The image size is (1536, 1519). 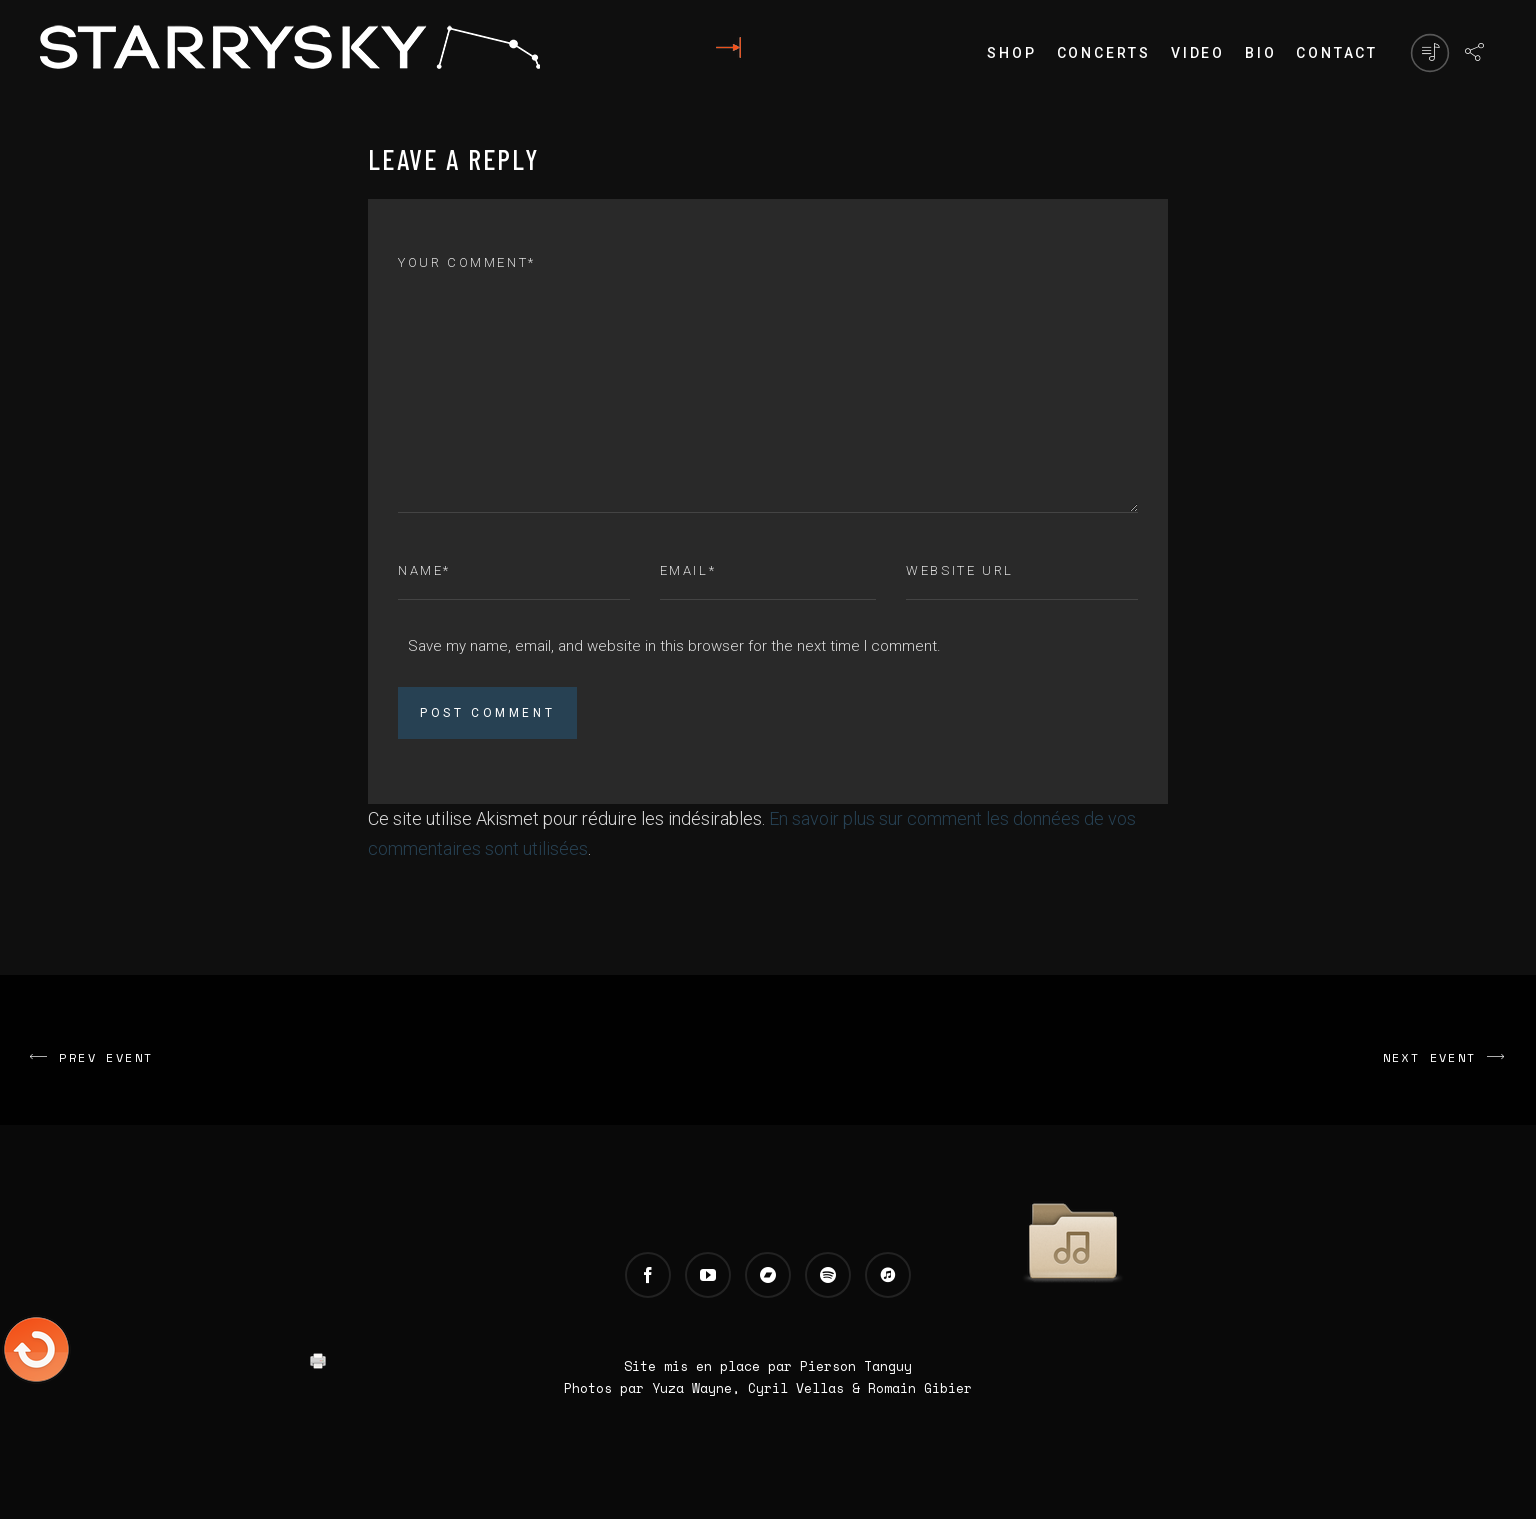 I want to click on open your music folder, so click(x=1073, y=1246).